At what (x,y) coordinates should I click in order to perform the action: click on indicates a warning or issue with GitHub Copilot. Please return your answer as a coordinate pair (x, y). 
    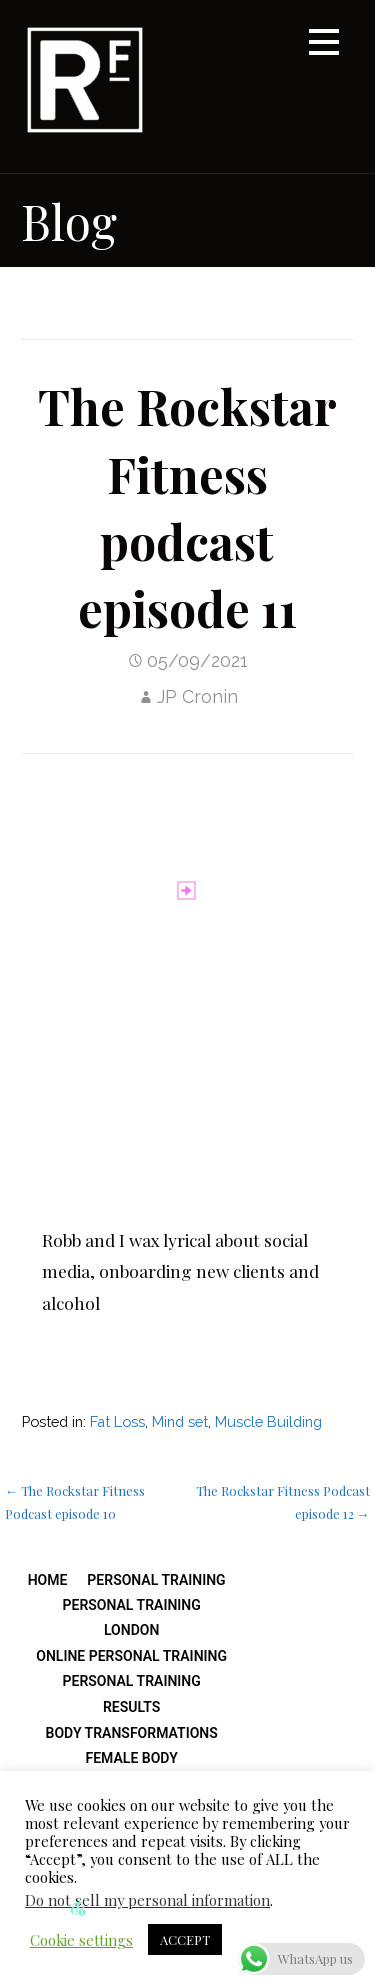
    Looking at the image, I should click on (78, 1909).